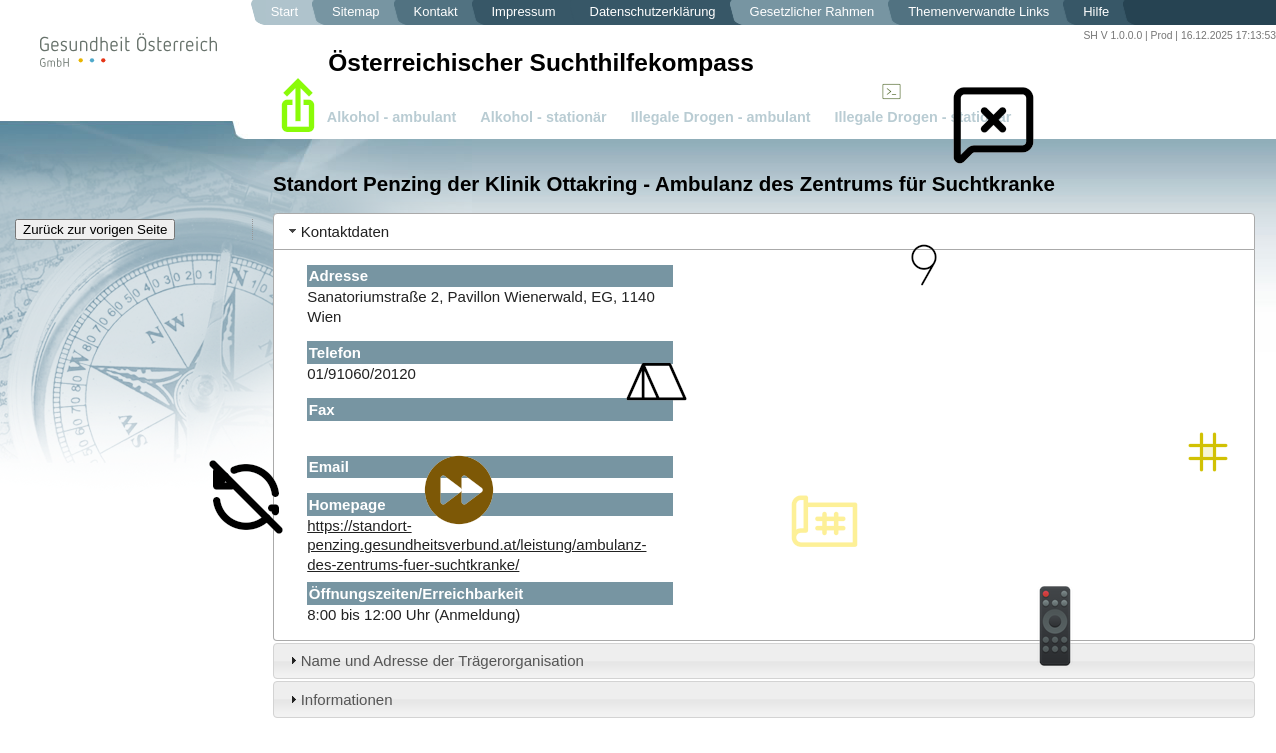 The height and width of the screenshot is (753, 1276). Describe the element at coordinates (246, 497) in the screenshot. I see `refresh or sync is disabled` at that location.